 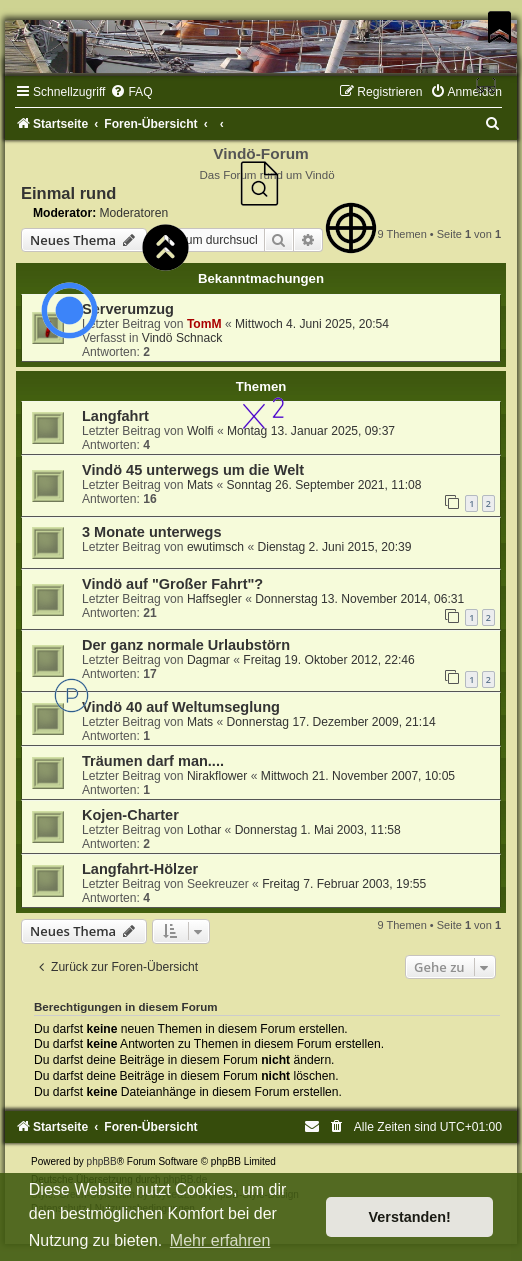 I want to click on save this item for later, so click(x=499, y=26).